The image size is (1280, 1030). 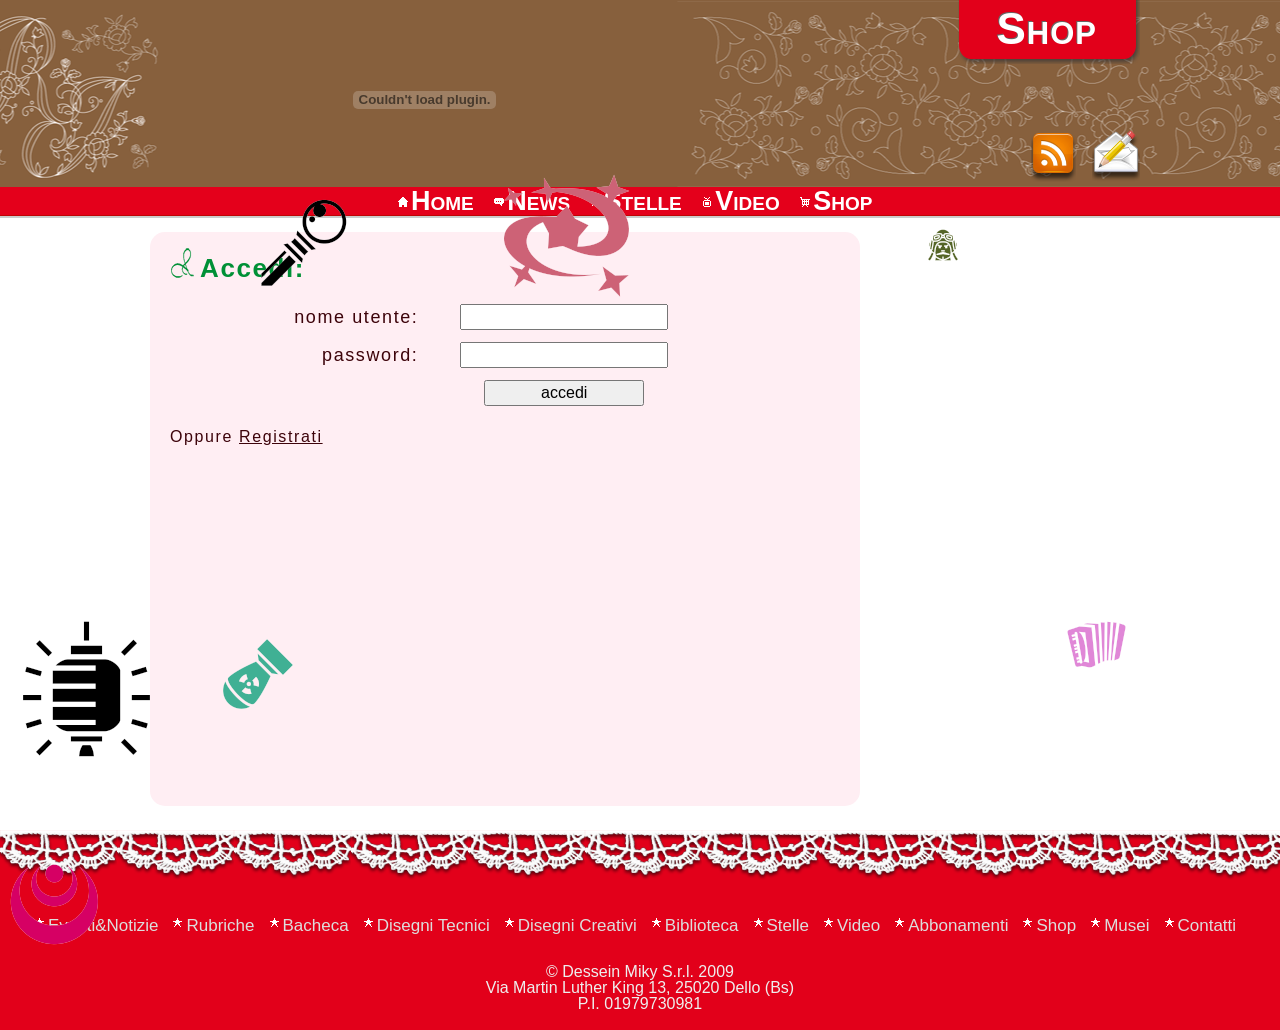 I want to click on nuclear bomb or atomic weapon icon, so click(x=258, y=674).